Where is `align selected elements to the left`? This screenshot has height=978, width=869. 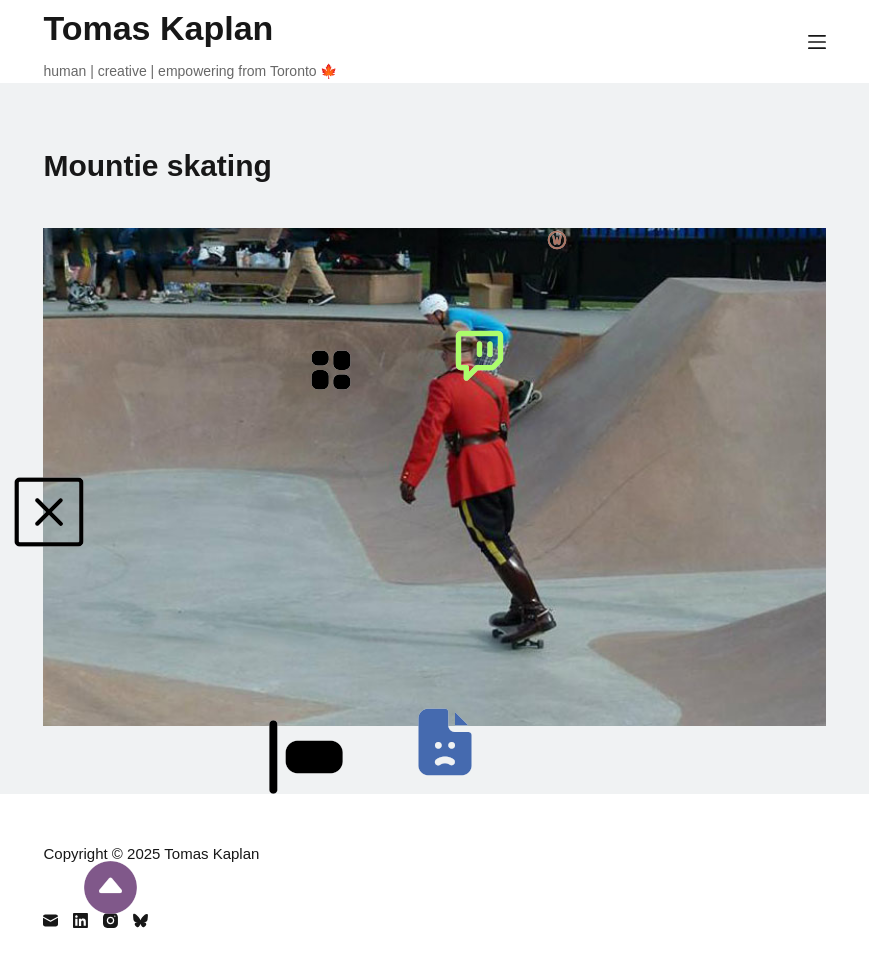
align selected elements to the left is located at coordinates (306, 757).